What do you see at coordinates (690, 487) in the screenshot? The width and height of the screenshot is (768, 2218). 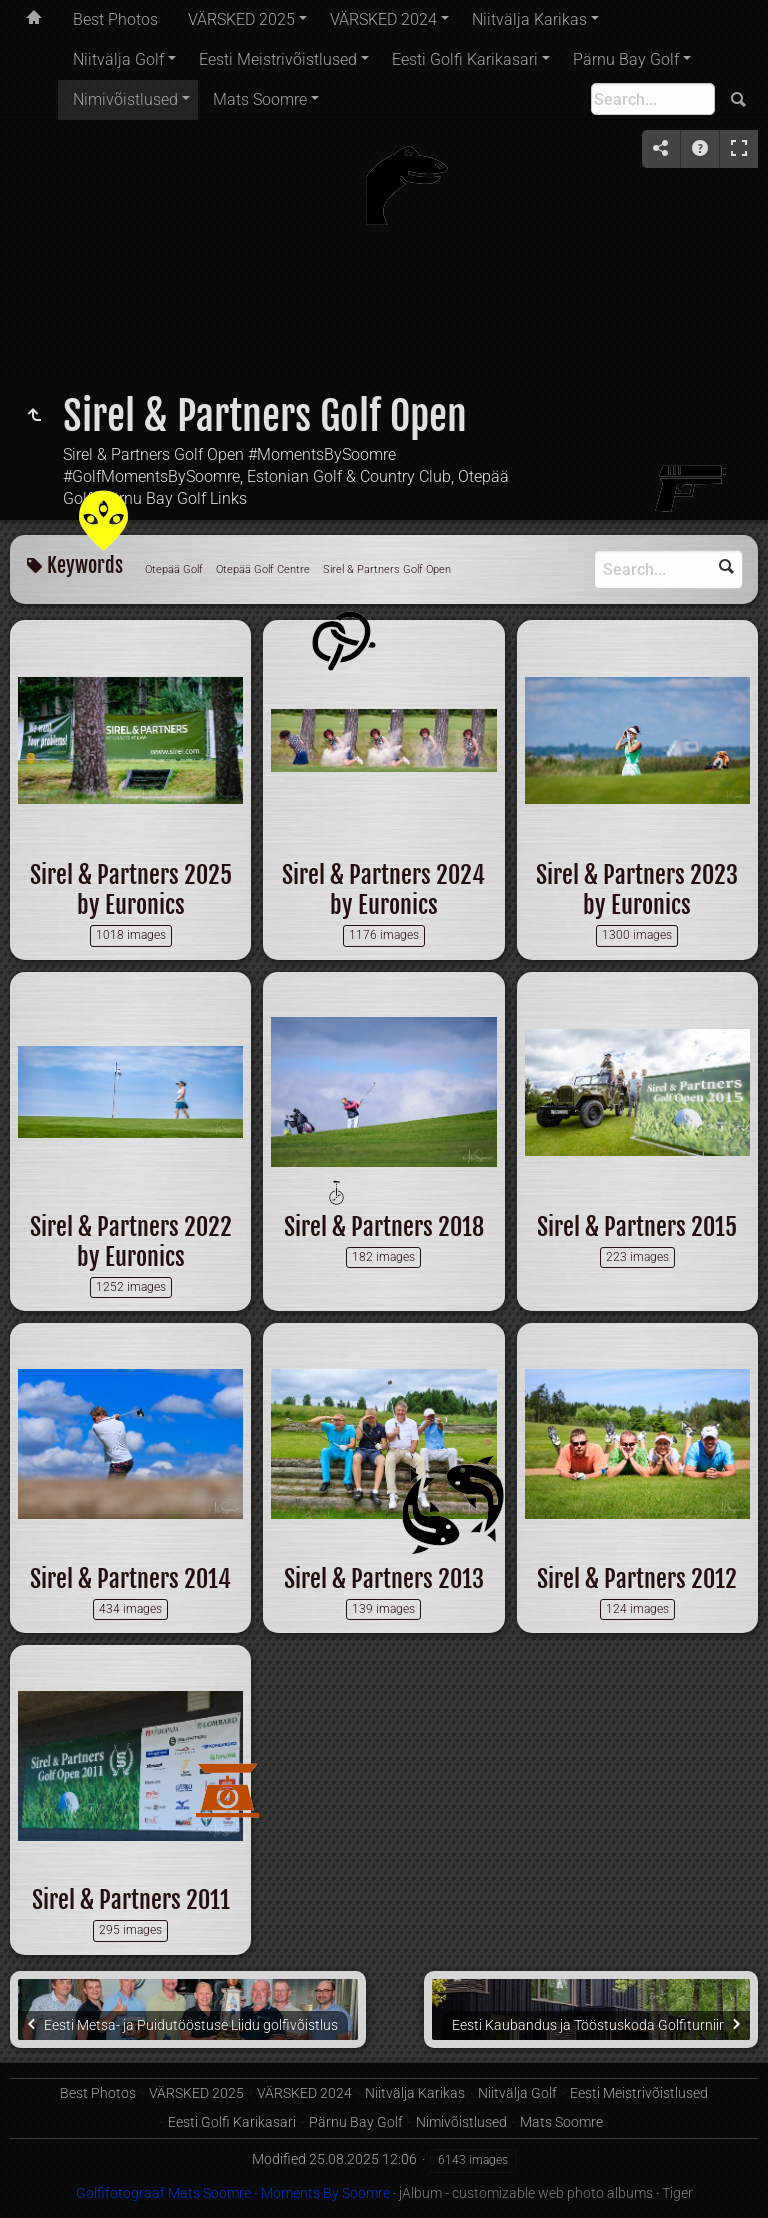 I see `access weapons or firearms in a game inventory` at bounding box center [690, 487].